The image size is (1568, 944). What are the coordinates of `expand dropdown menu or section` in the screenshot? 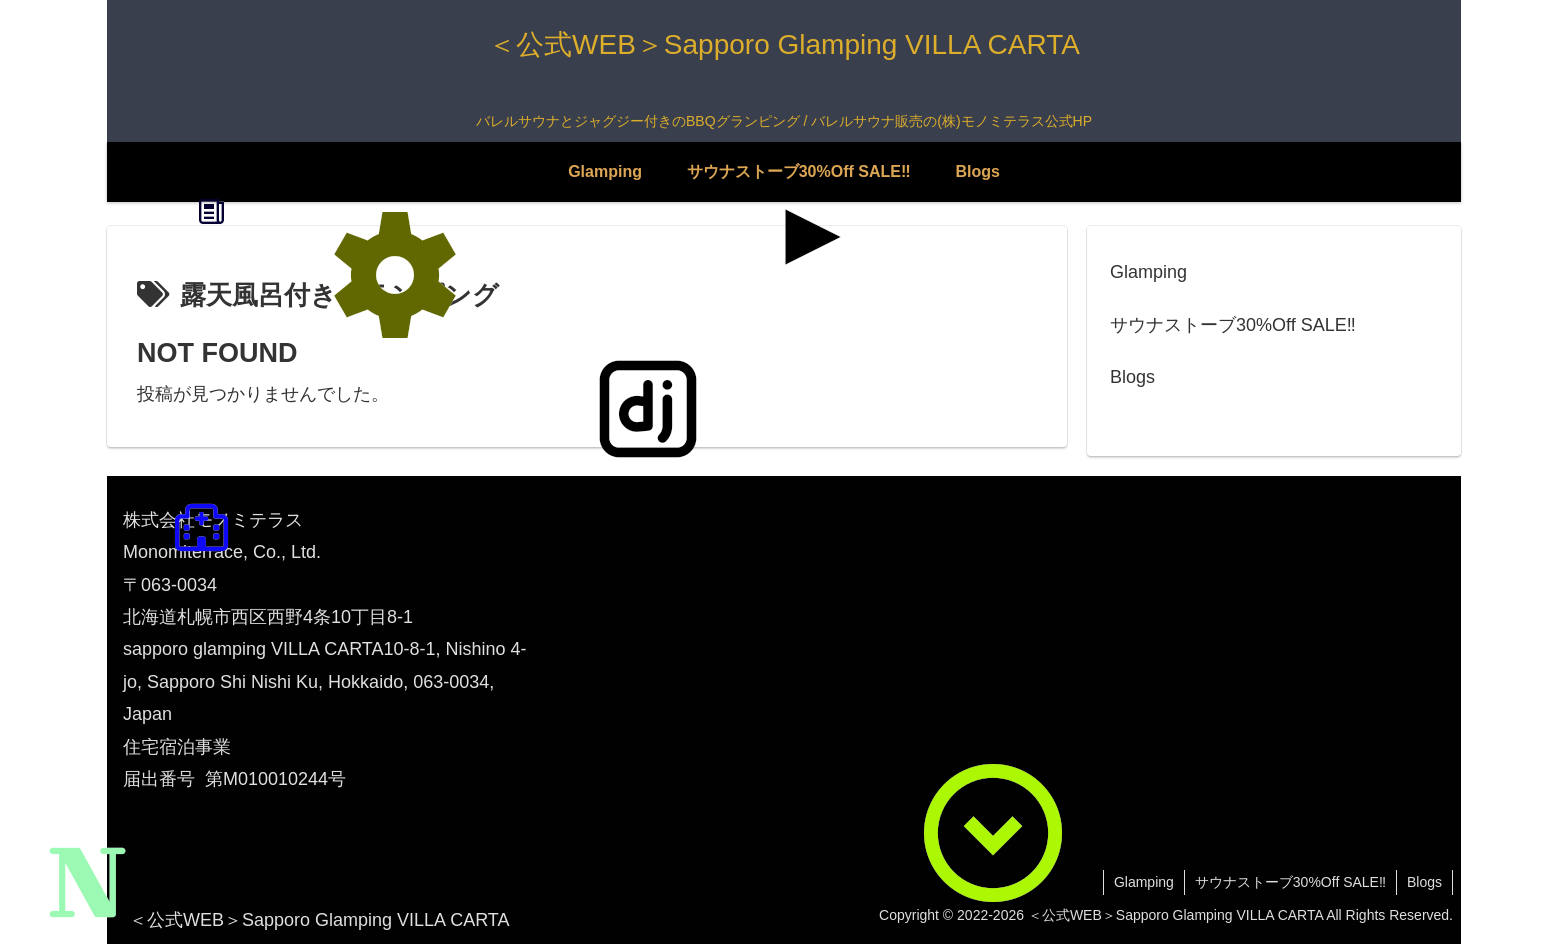 It's located at (993, 833).